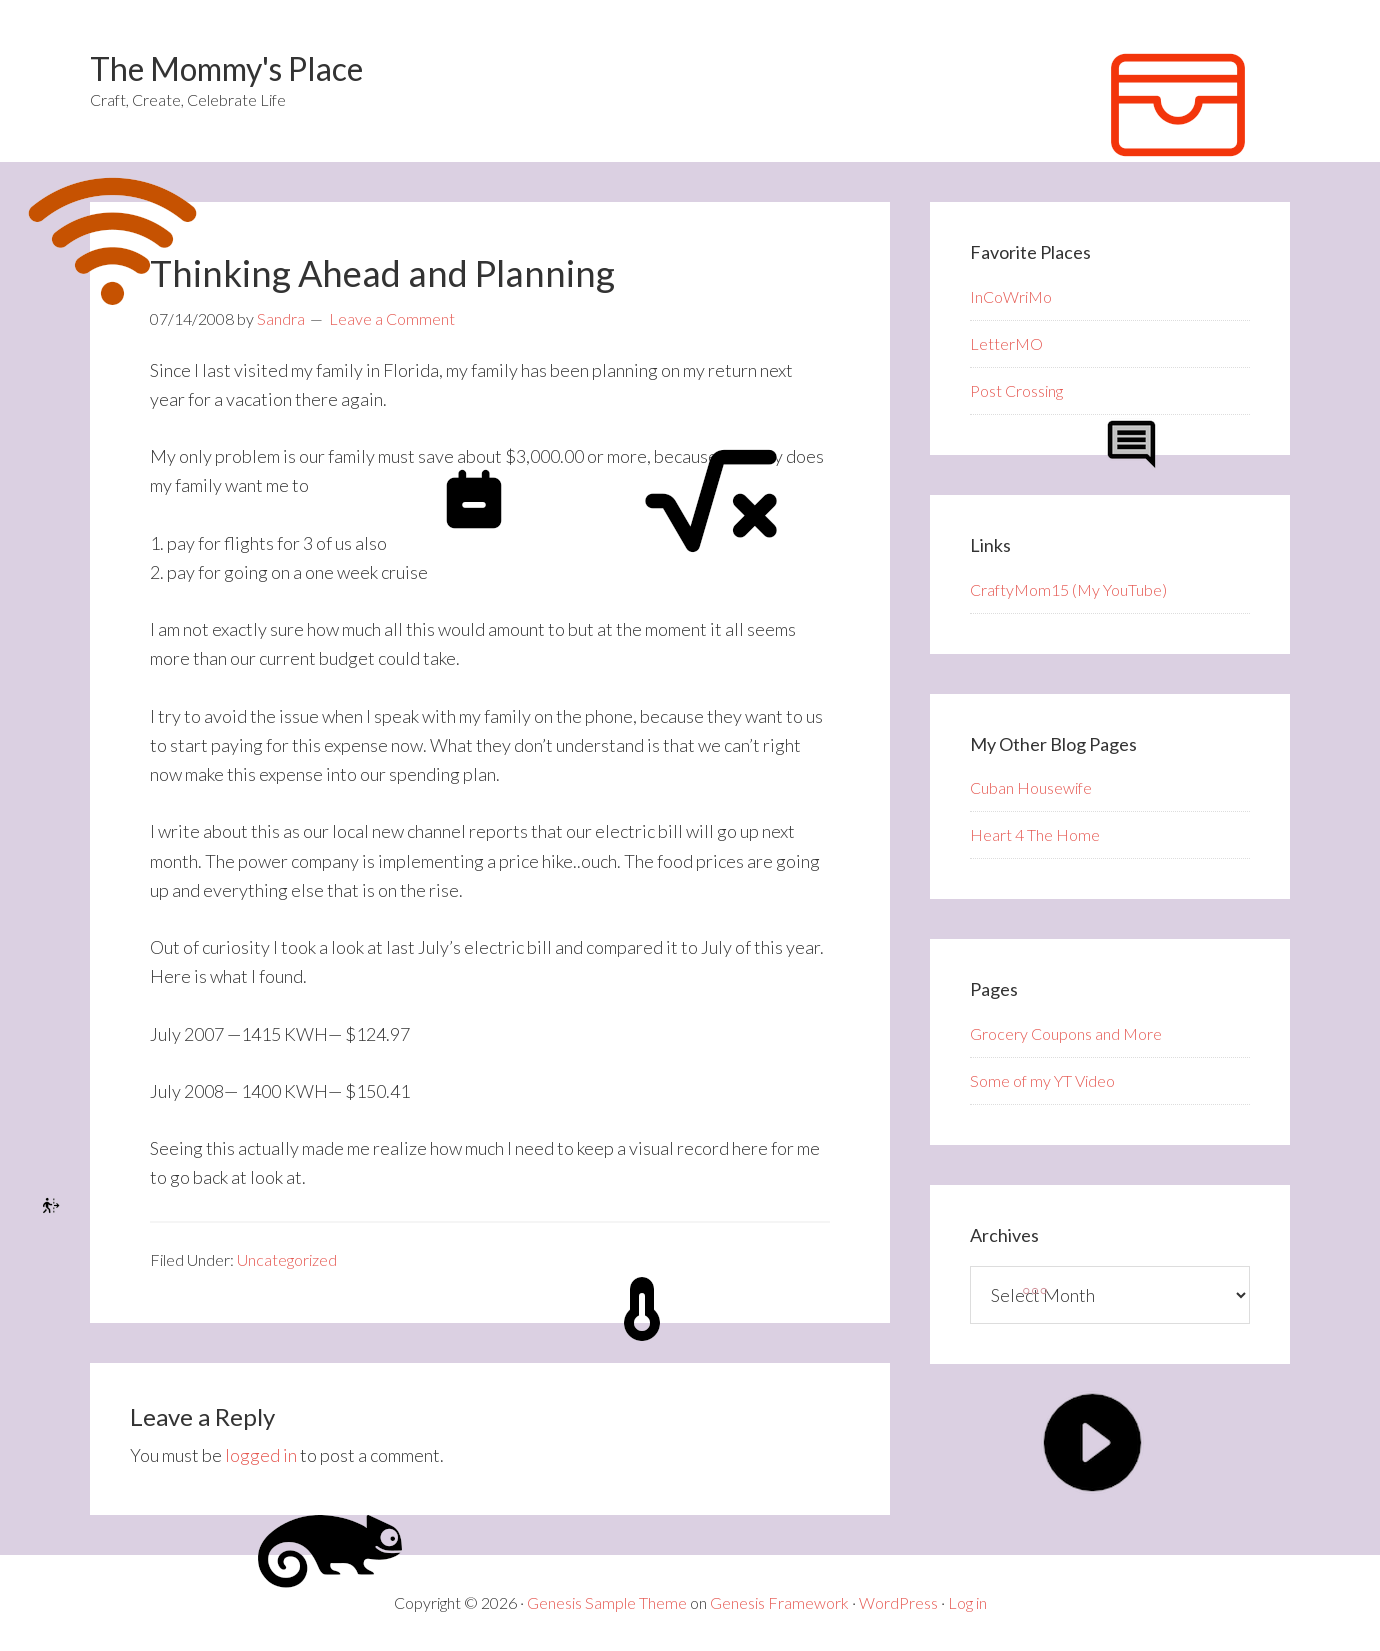  Describe the element at coordinates (1035, 1291) in the screenshot. I see `open more options menu` at that location.